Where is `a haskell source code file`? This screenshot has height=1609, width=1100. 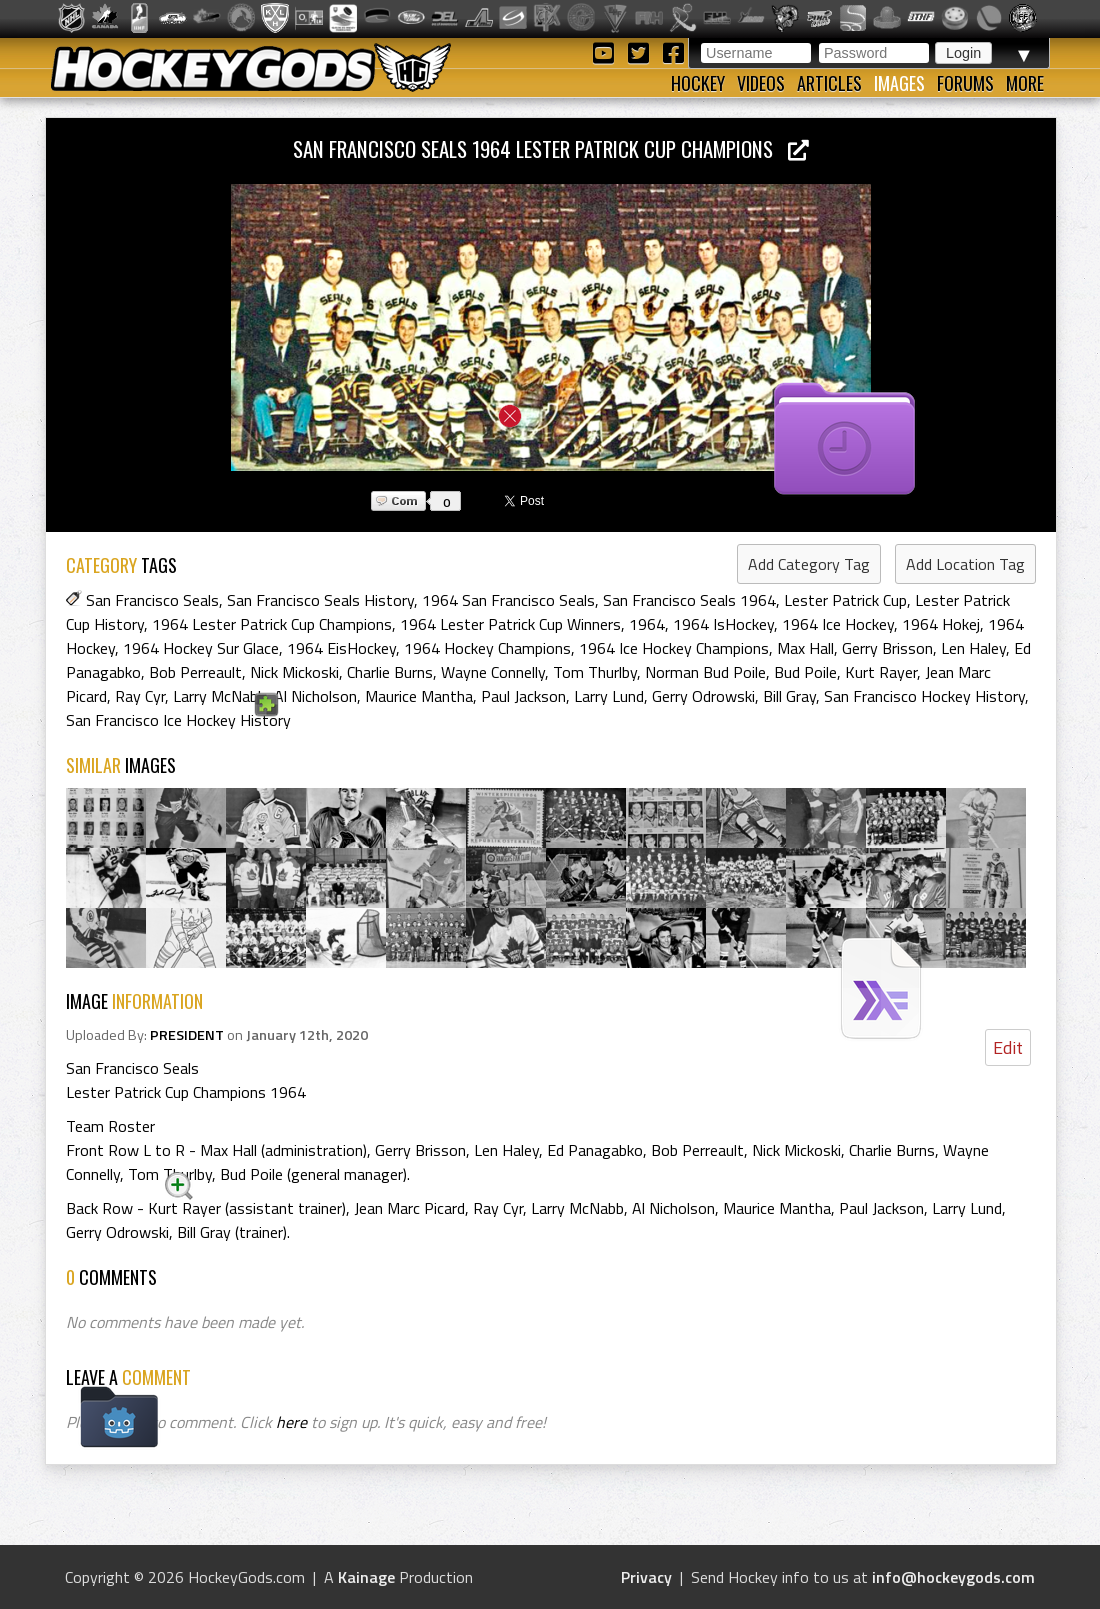
a haskell source code file is located at coordinates (881, 988).